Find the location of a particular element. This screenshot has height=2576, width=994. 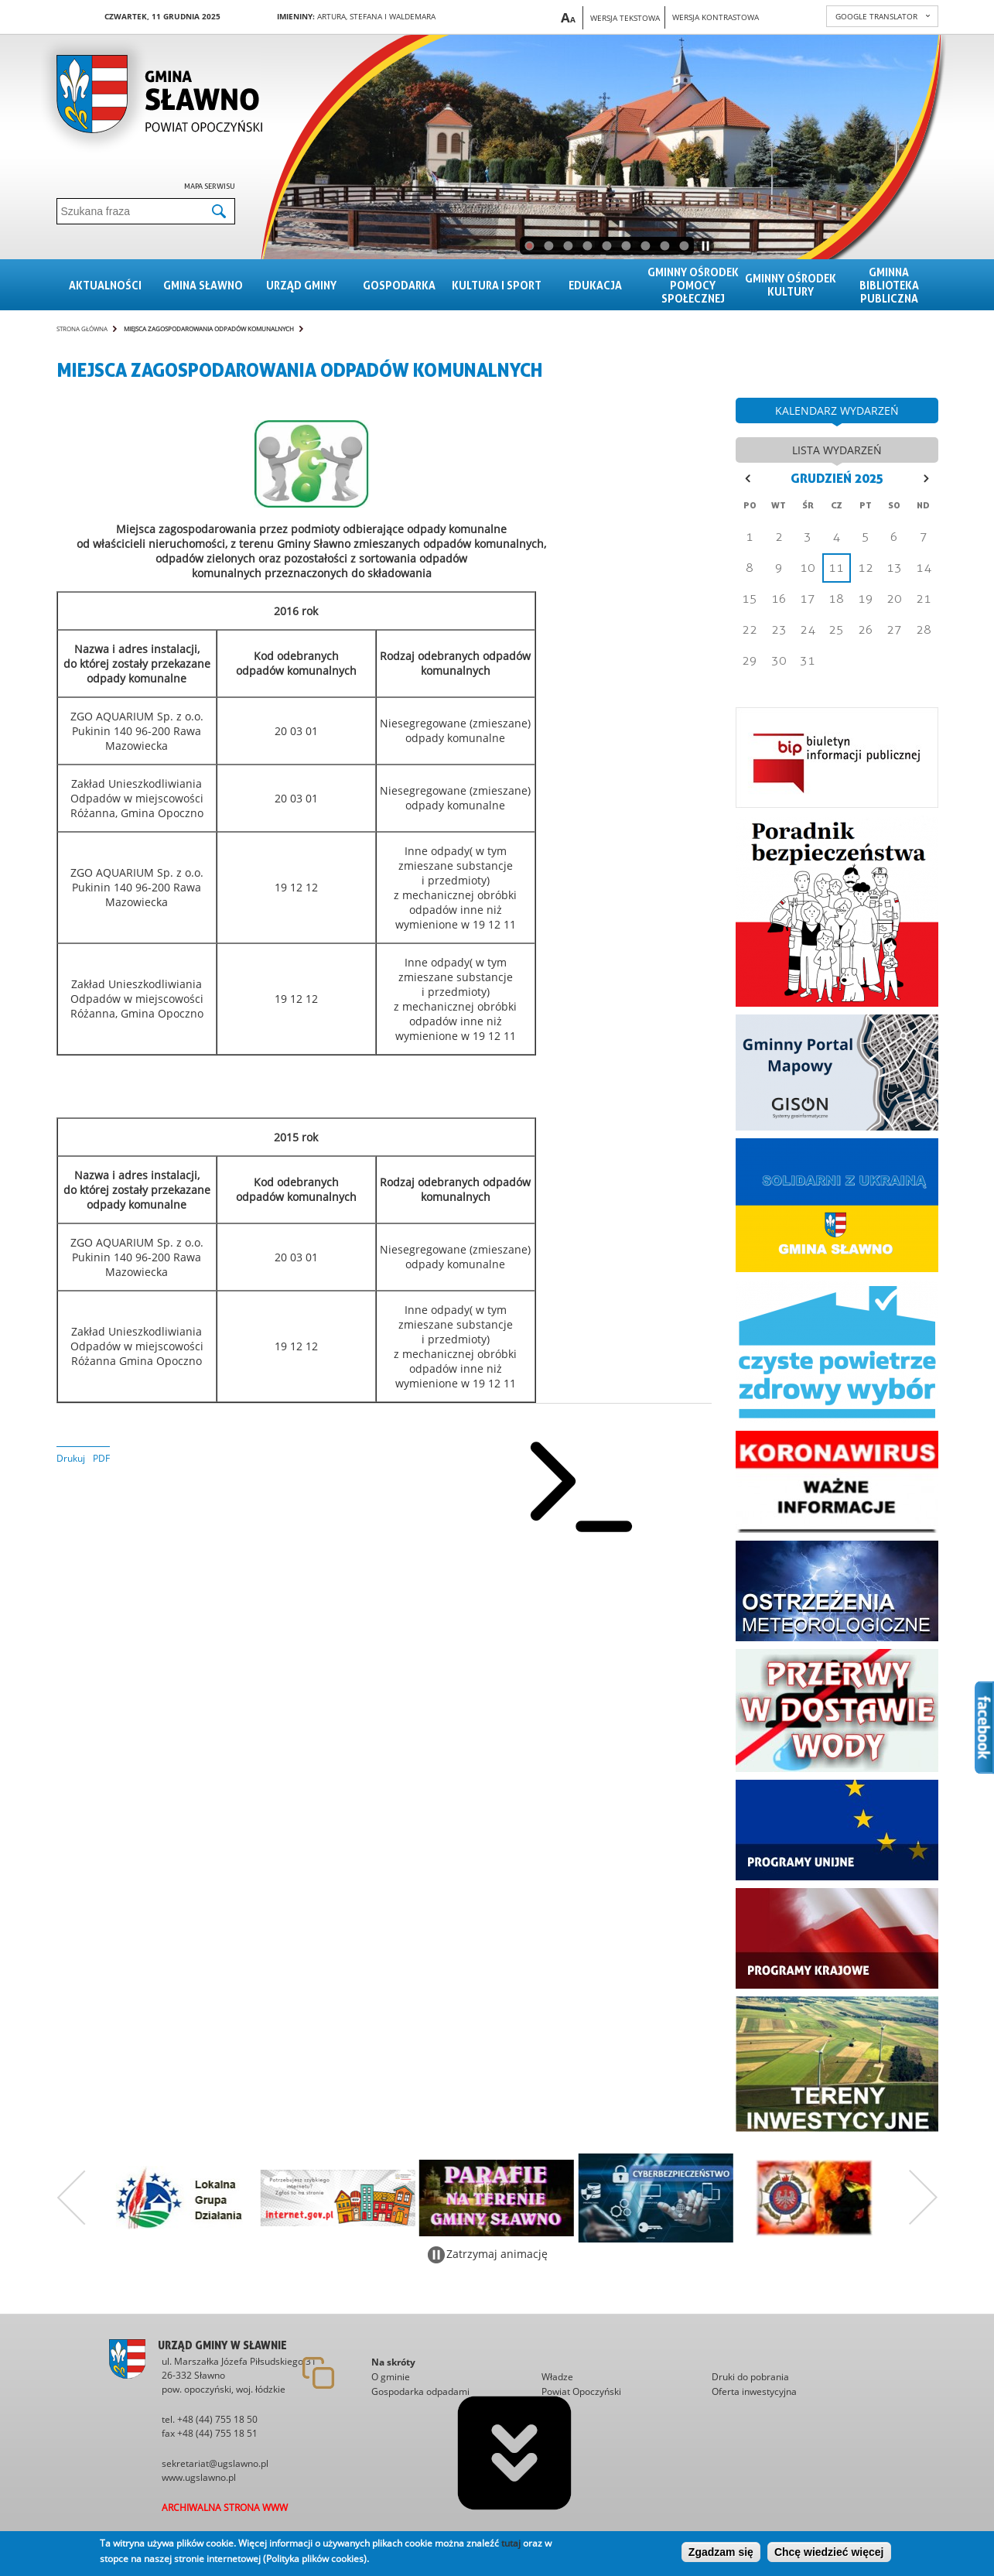

scroll down or view more content is located at coordinates (514, 2453).